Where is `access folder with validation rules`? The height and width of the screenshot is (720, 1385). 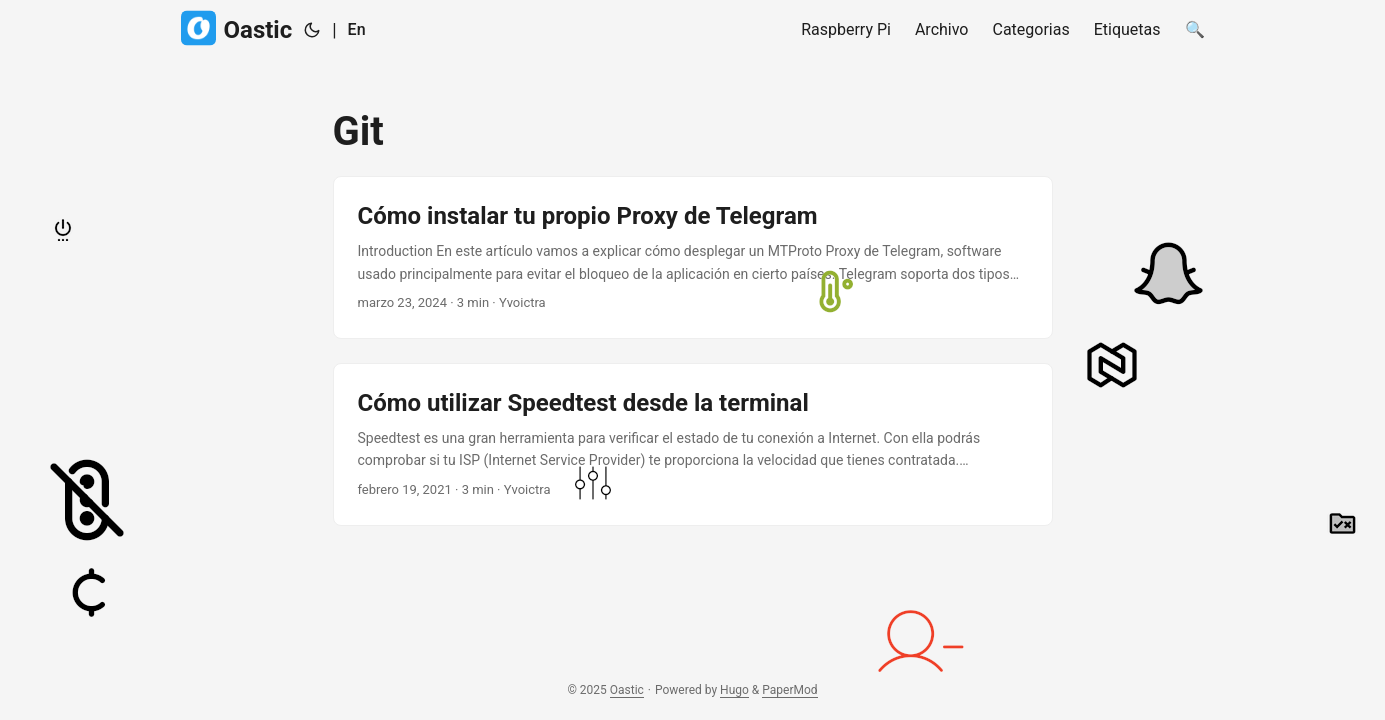 access folder with validation rules is located at coordinates (1342, 523).